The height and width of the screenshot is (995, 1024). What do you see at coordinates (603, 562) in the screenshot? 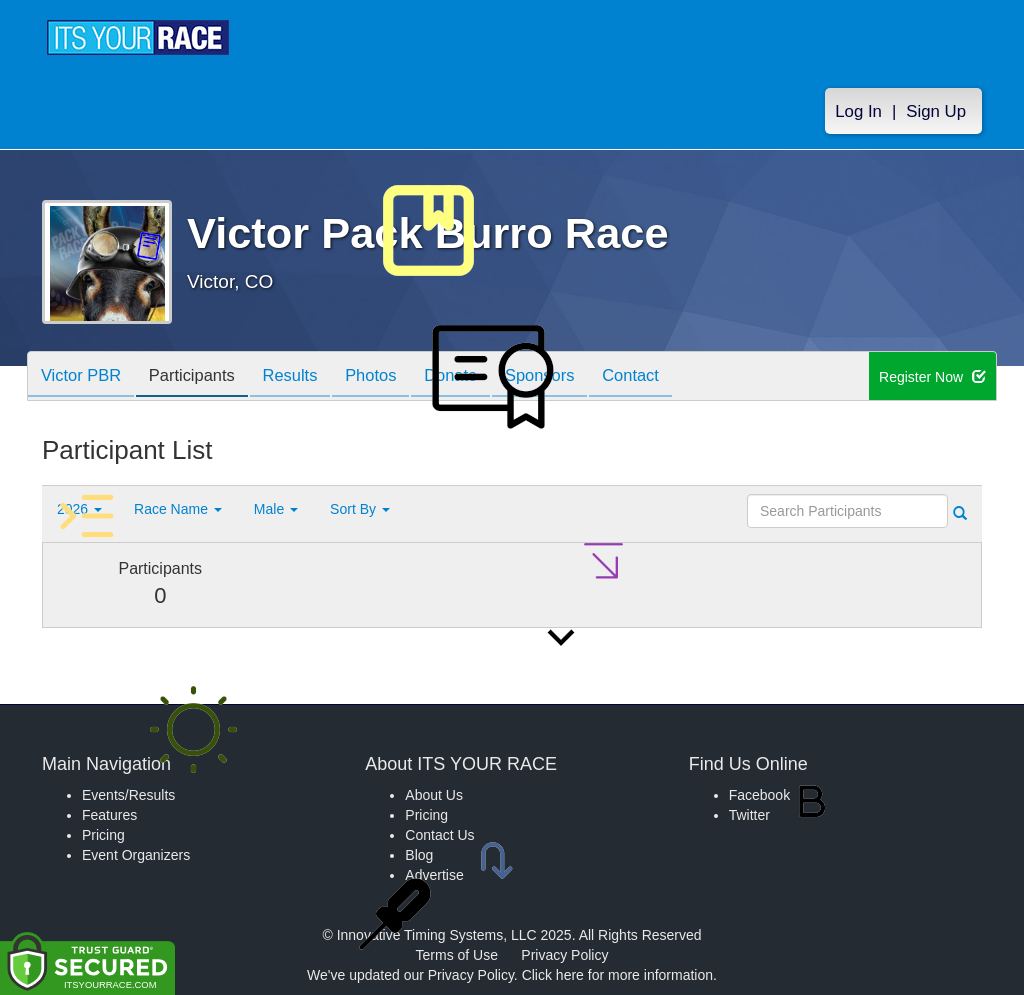
I see `move item to bottom-right corner` at bounding box center [603, 562].